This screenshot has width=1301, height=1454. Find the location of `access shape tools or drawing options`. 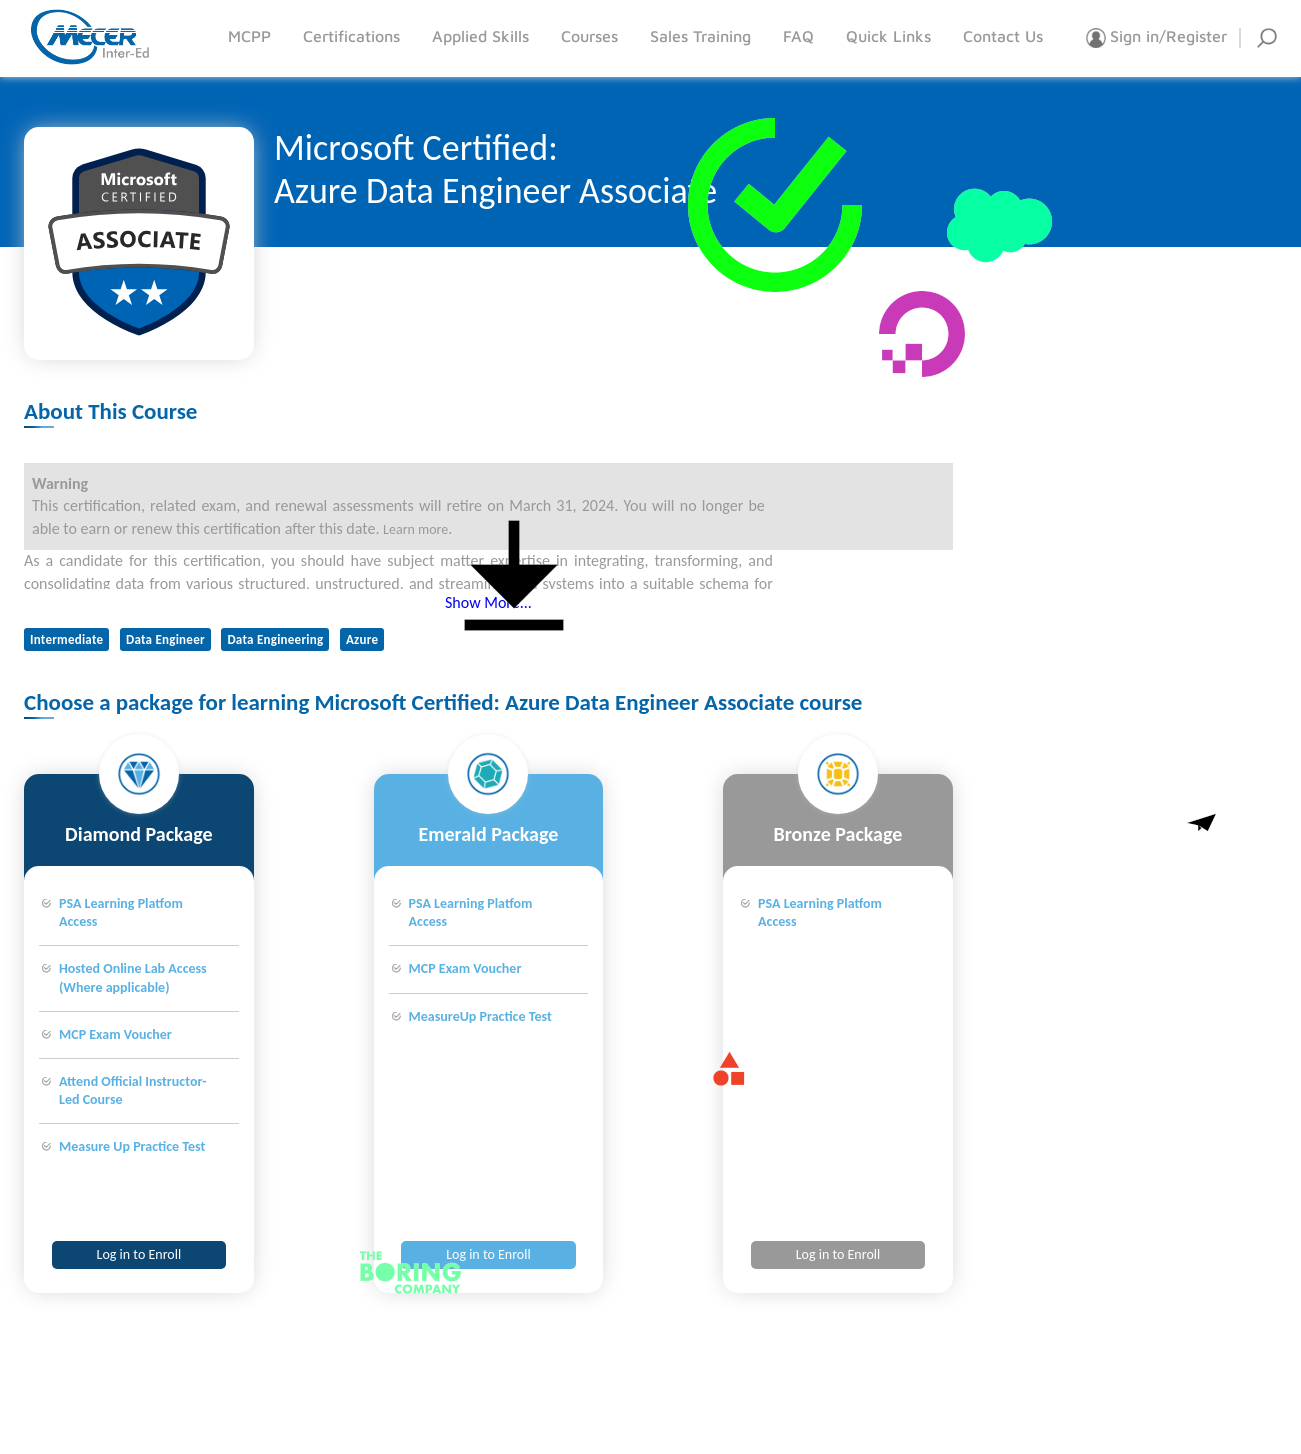

access shape tools or drawing options is located at coordinates (729, 1069).